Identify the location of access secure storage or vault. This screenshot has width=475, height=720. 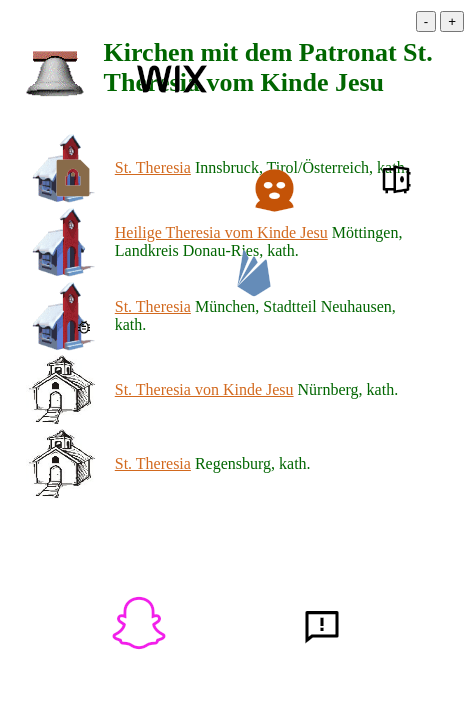
(396, 180).